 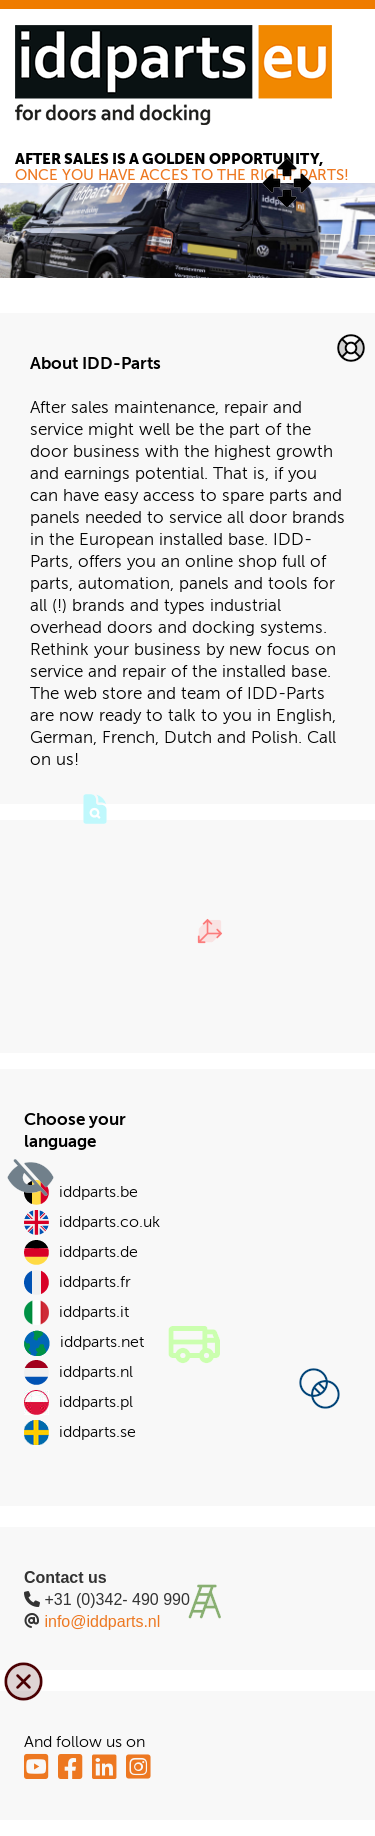 What do you see at coordinates (287, 183) in the screenshot?
I see `move or reposition an element` at bounding box center [287, 183].